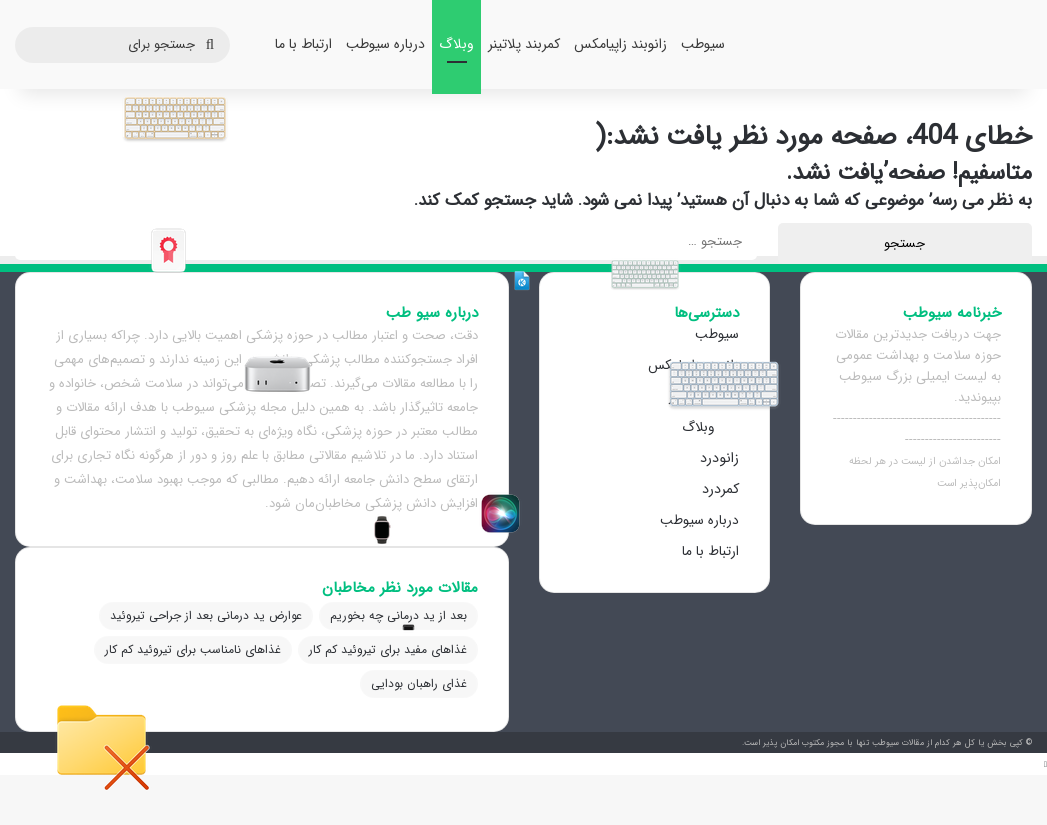 This screenshot has width=1047, height=825. I want to click on a pkcs7 certificate file or security credential, so click(168, 250).